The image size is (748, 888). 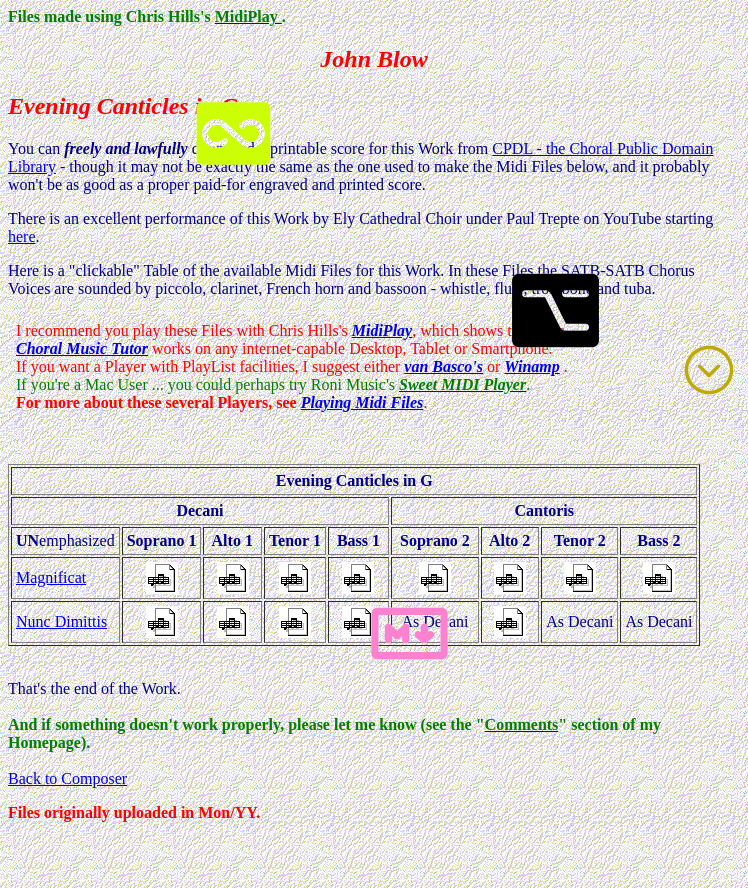 I want to click on indicates unlimited or infinite capacity, so click(x=233, y=133).